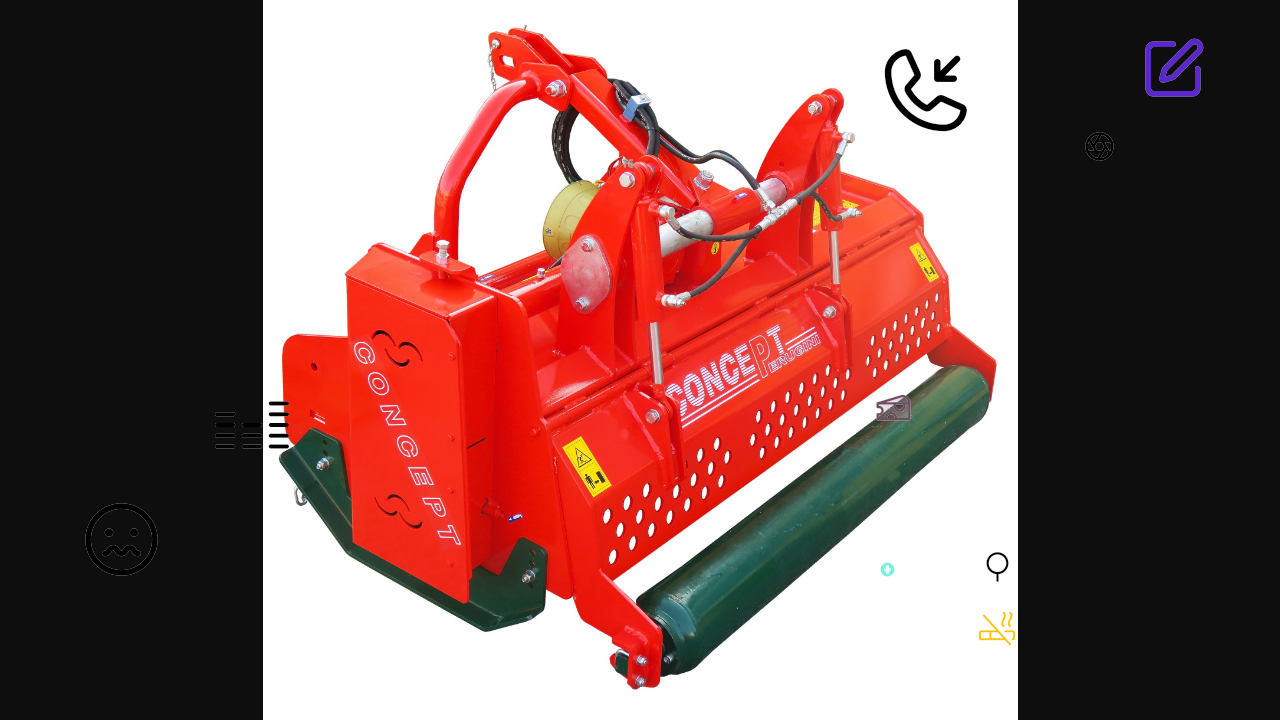 The image size is (1280, 720). What do you see at coordinates (887, 569) in the screenshot?
I see `tap to start voice recording` at bounding box center [887, 569].